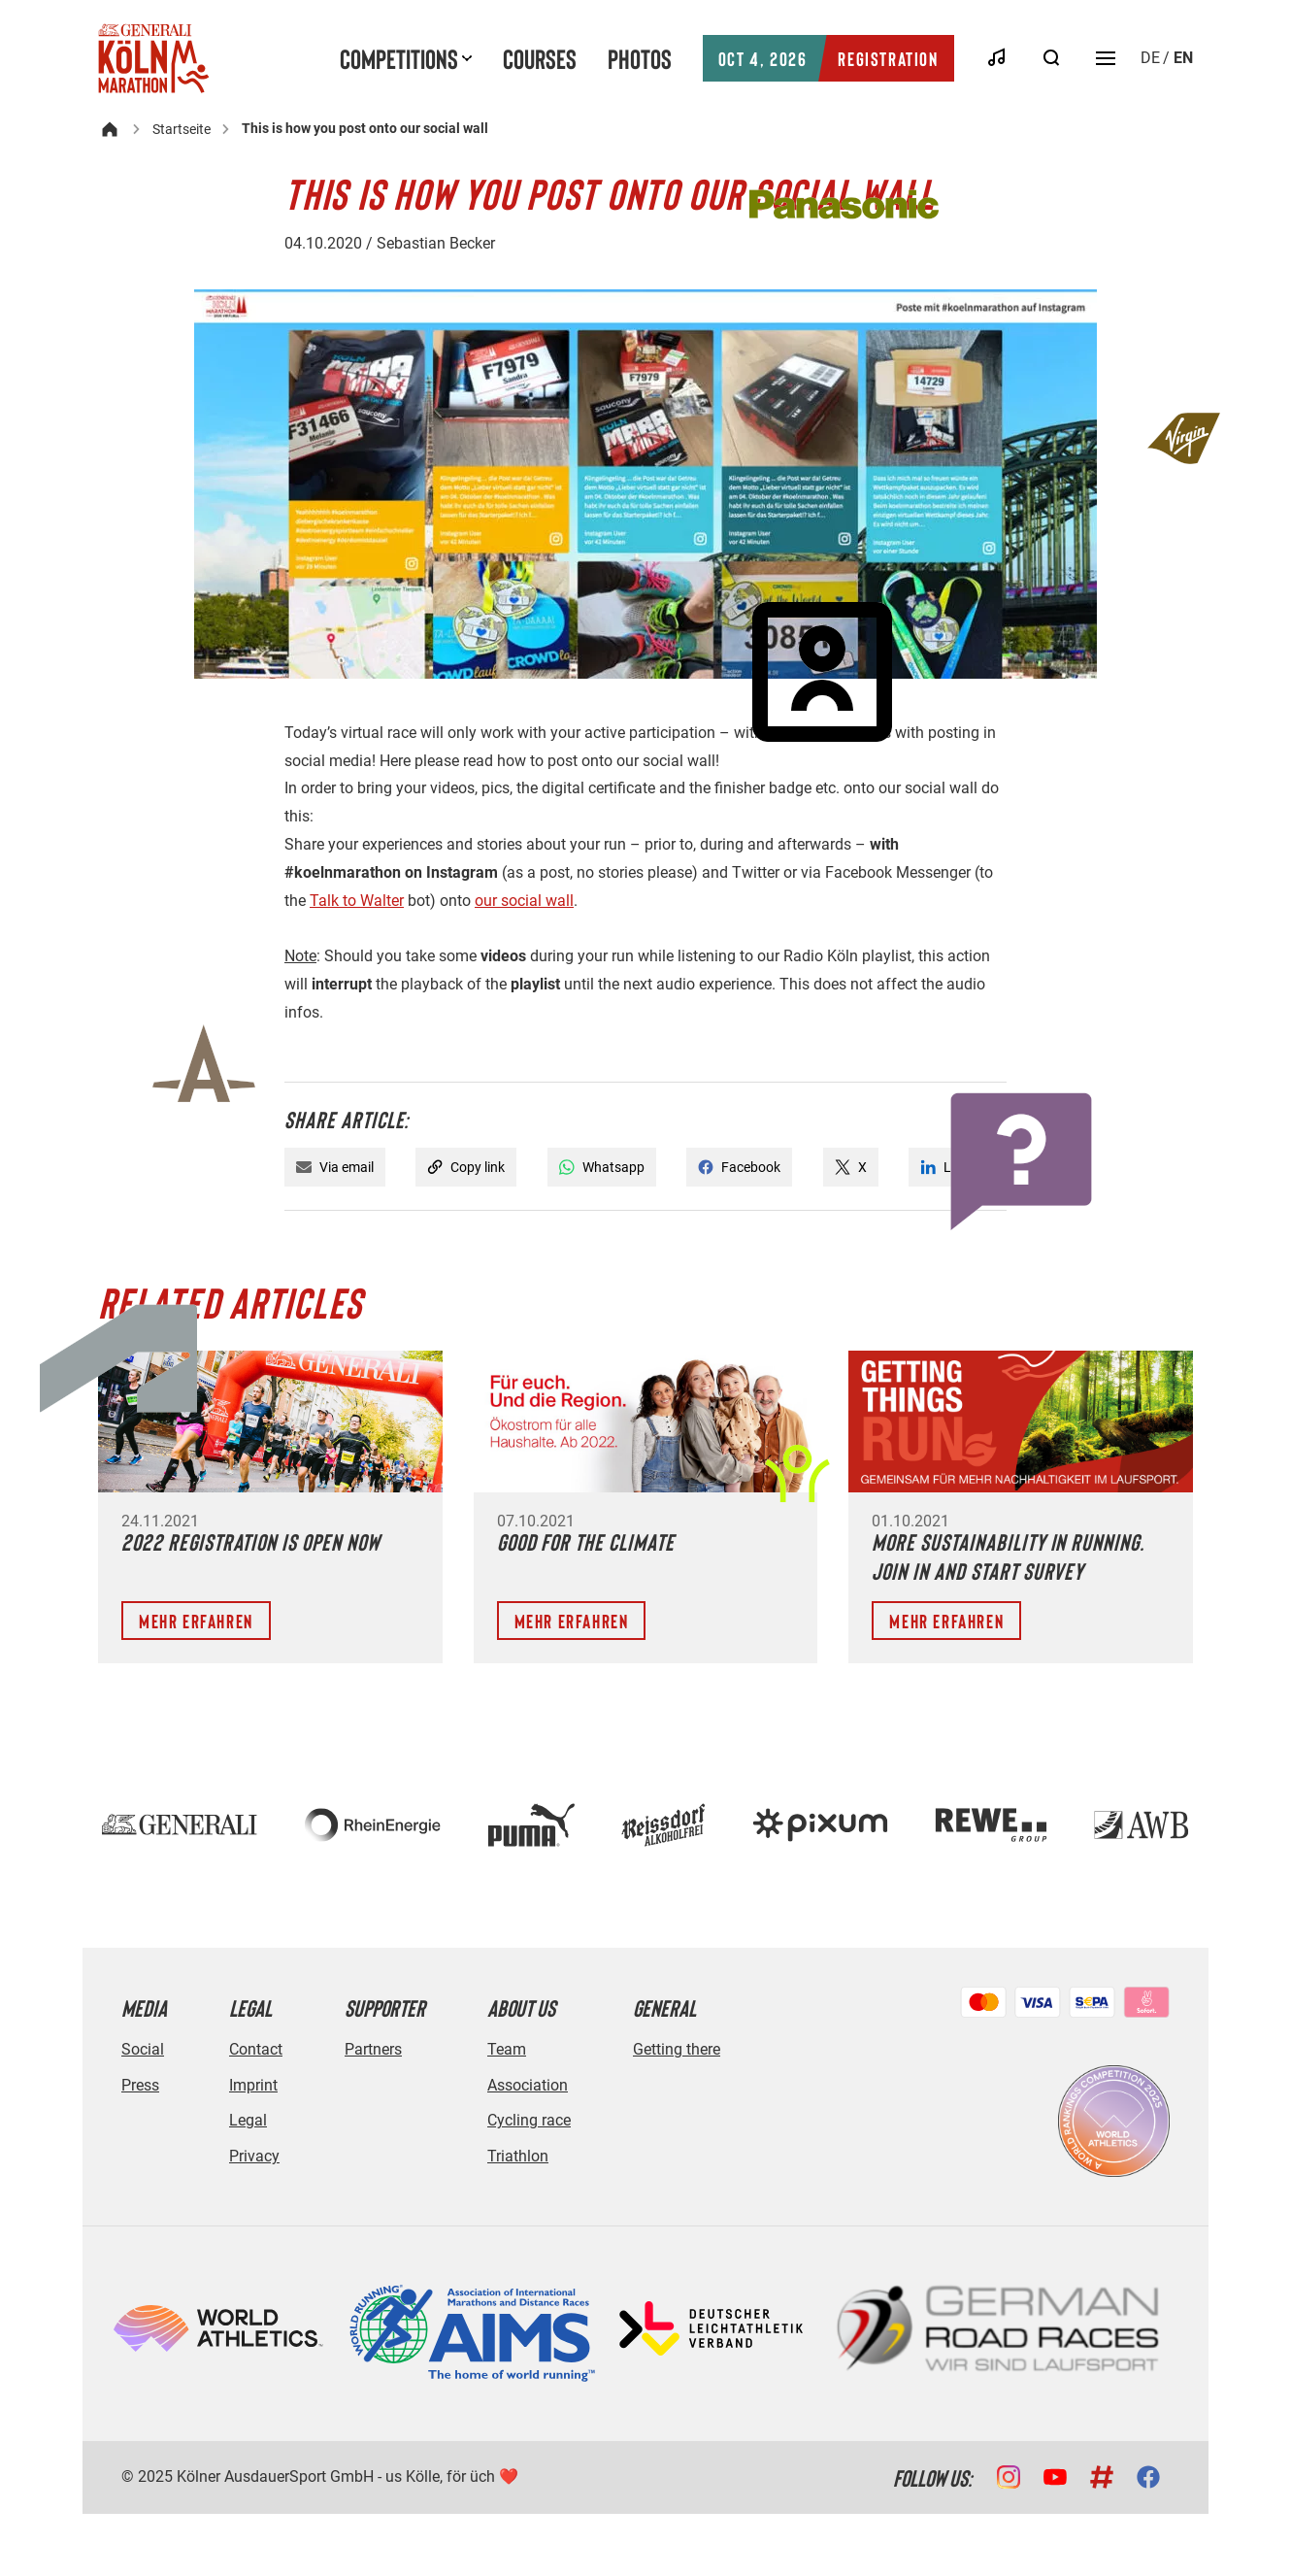 Image resolution: width=1291 pixels, height=2576 pixels. Describe the element at coordinates (204, 1063) in the screenshot. I see `autoprefixer CSS tool logo` at that location.